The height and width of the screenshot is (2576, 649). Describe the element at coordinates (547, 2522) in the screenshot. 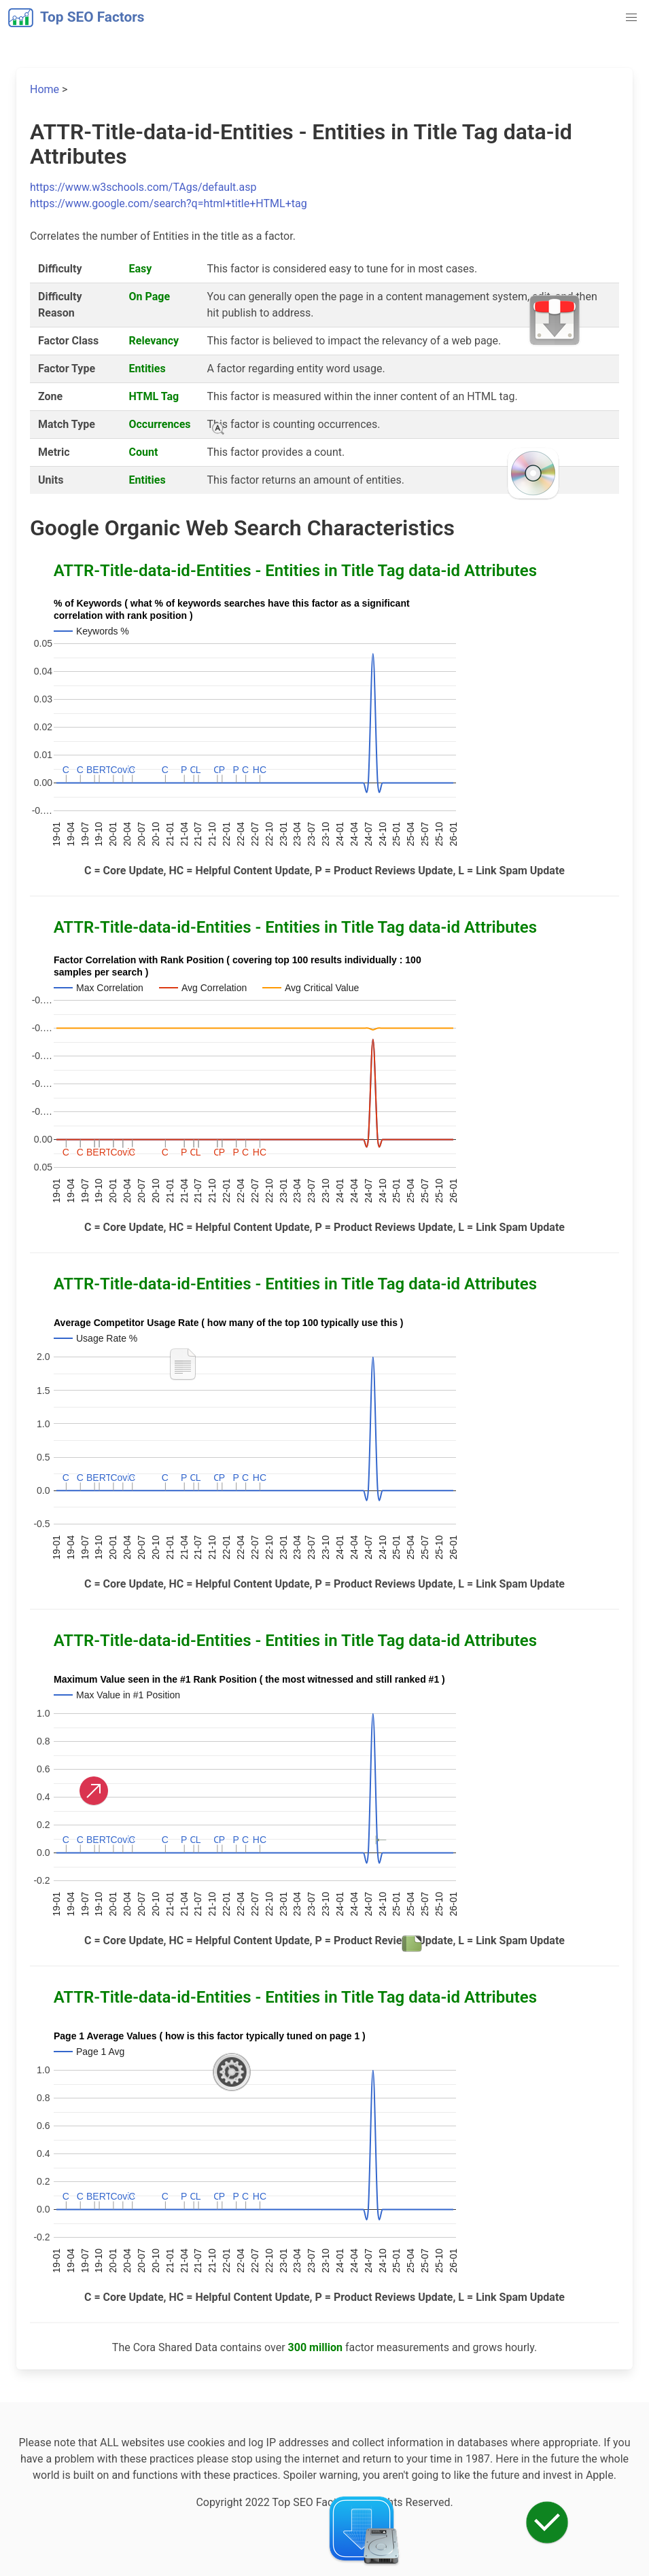

I see `indicates file is fully synced with Insync cloud storage` at that location.